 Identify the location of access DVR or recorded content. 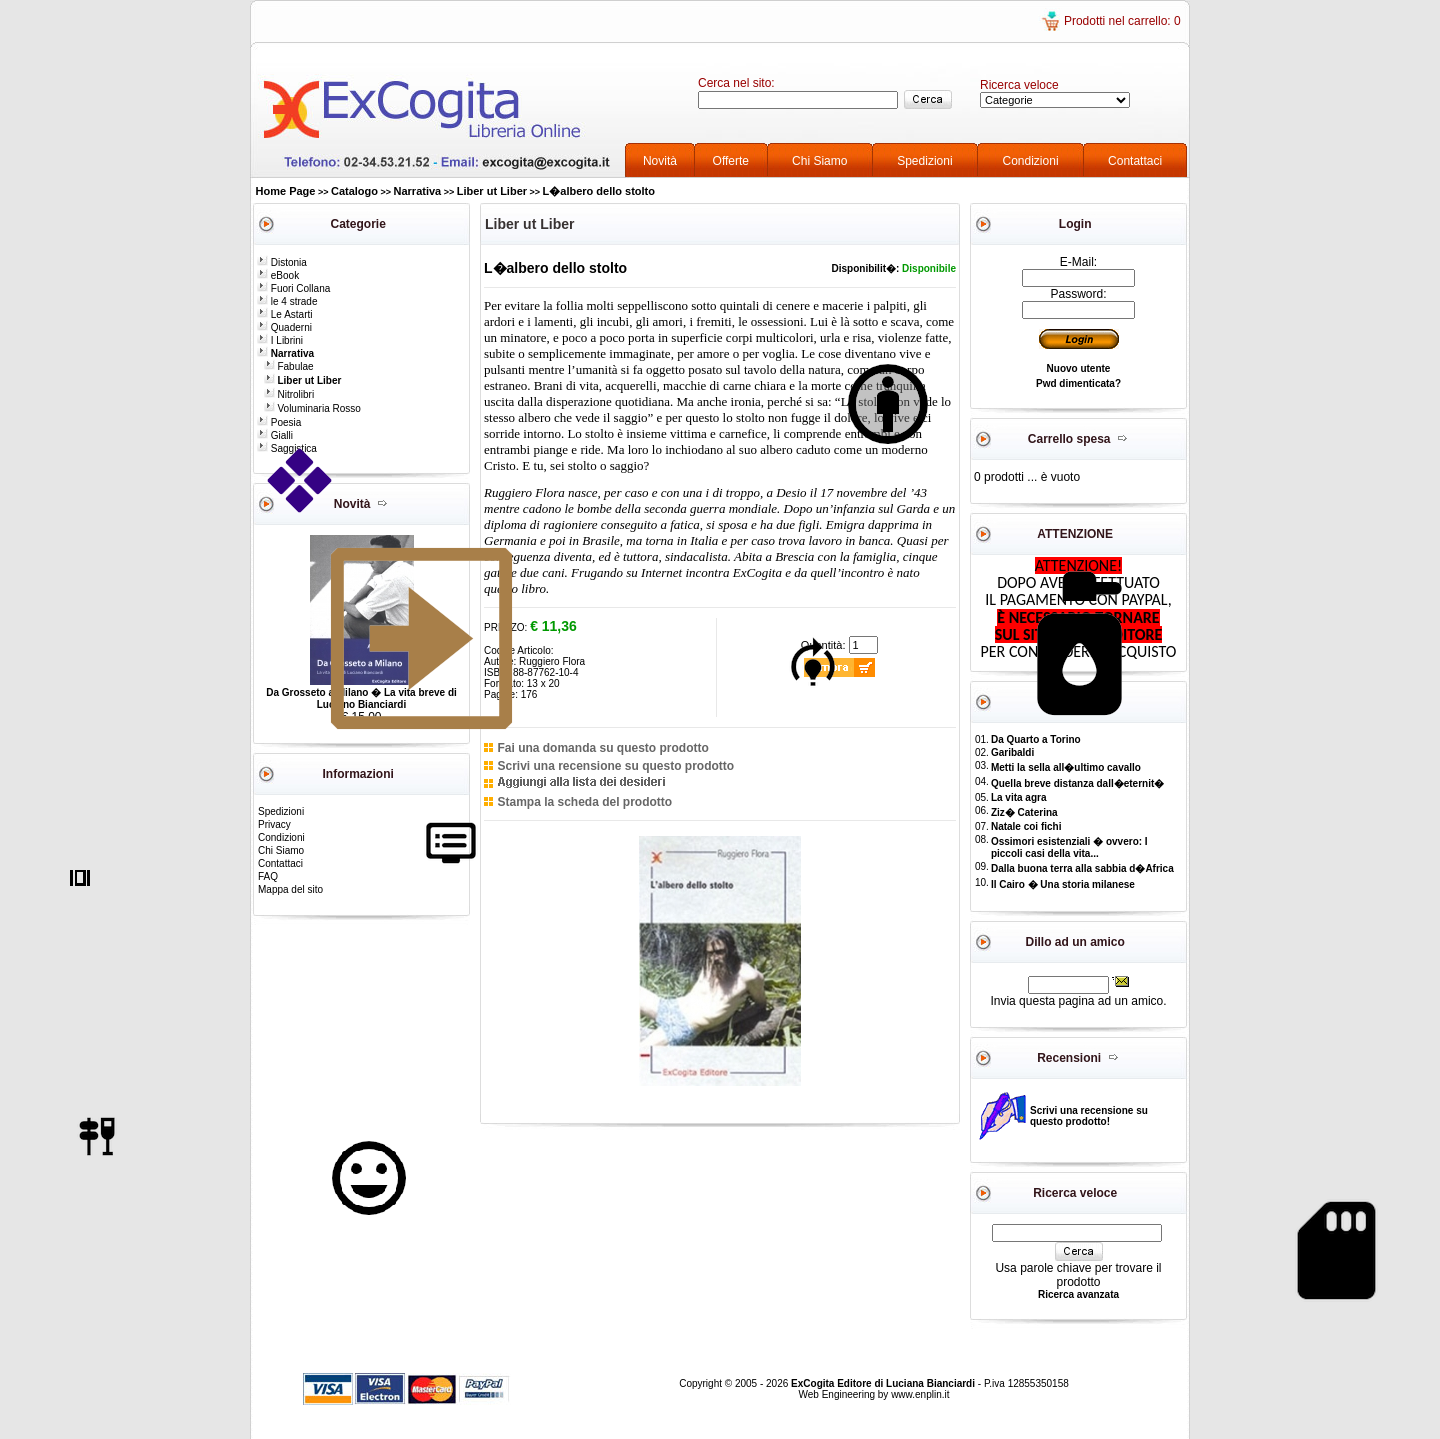
(451, 843).